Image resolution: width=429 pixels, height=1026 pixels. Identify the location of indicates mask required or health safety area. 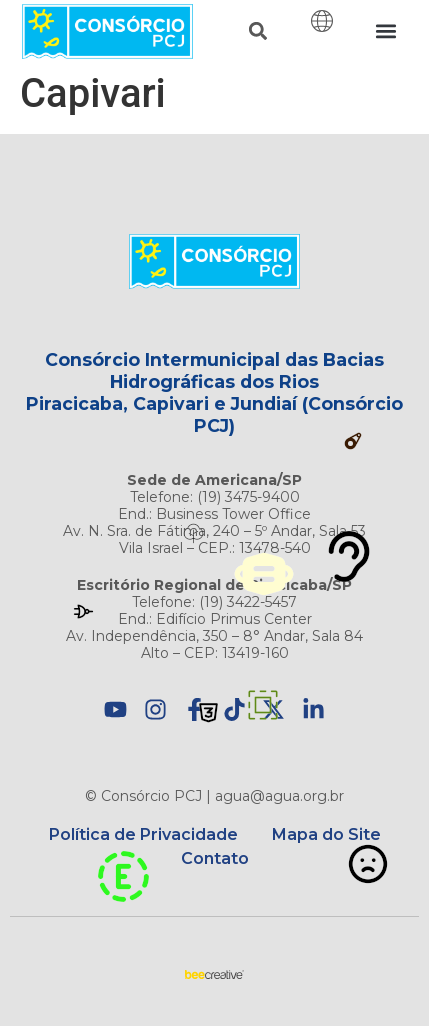
(264, 574).